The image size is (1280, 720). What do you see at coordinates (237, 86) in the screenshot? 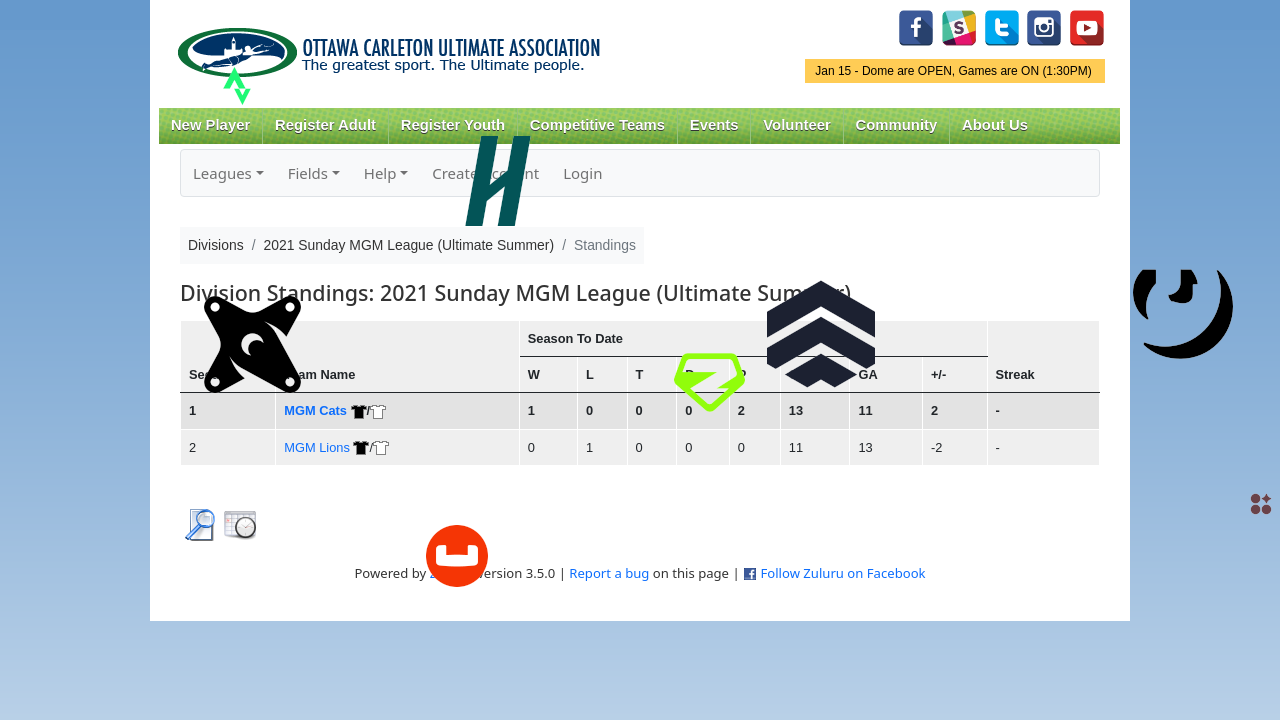
I see `open the Strava app` at bounding box center [237, 86].